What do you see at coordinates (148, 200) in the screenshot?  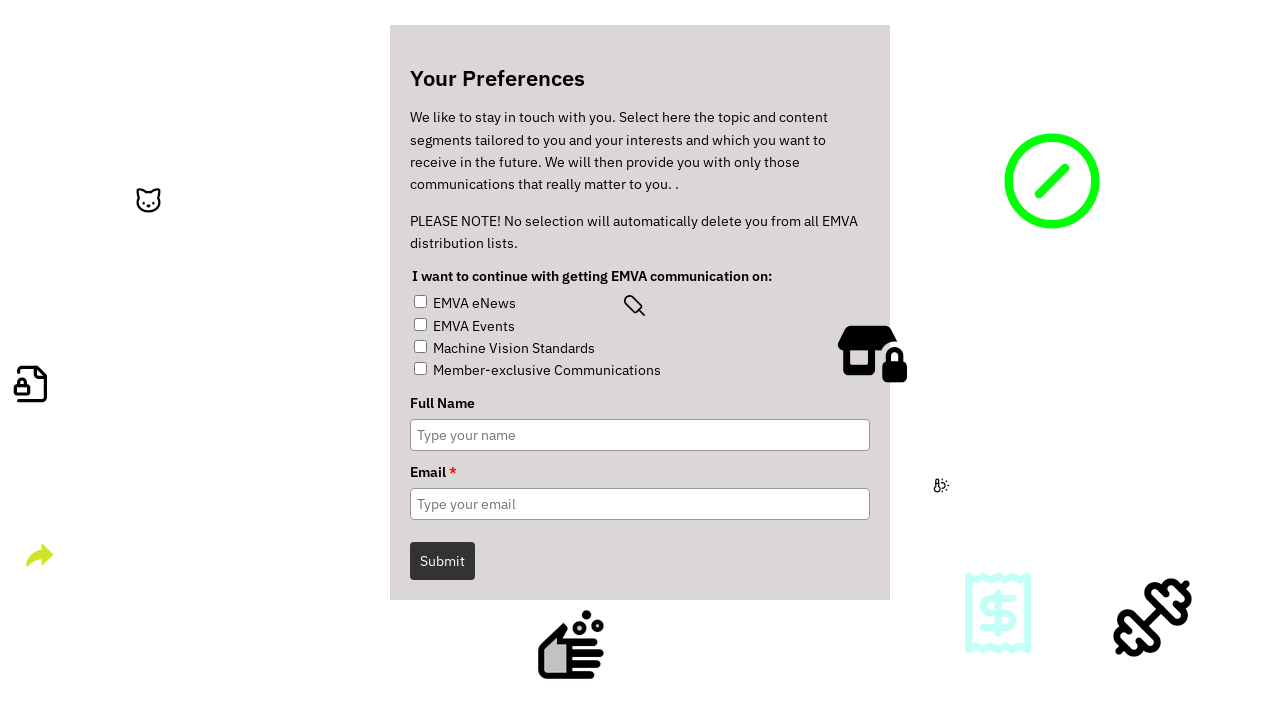 I see `access pet-related features or settings` at bounding box center [148, 200].